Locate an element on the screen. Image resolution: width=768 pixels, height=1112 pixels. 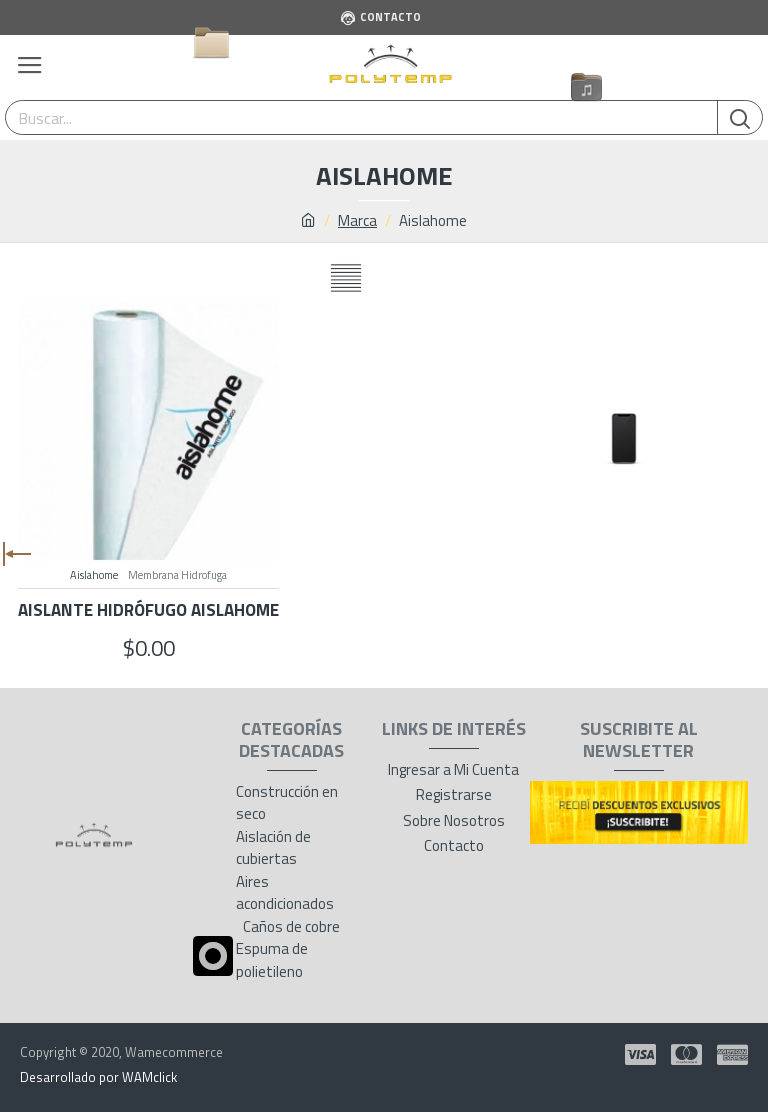
iPod Shuffle device in sidebar is located at coordinates (213, 956).